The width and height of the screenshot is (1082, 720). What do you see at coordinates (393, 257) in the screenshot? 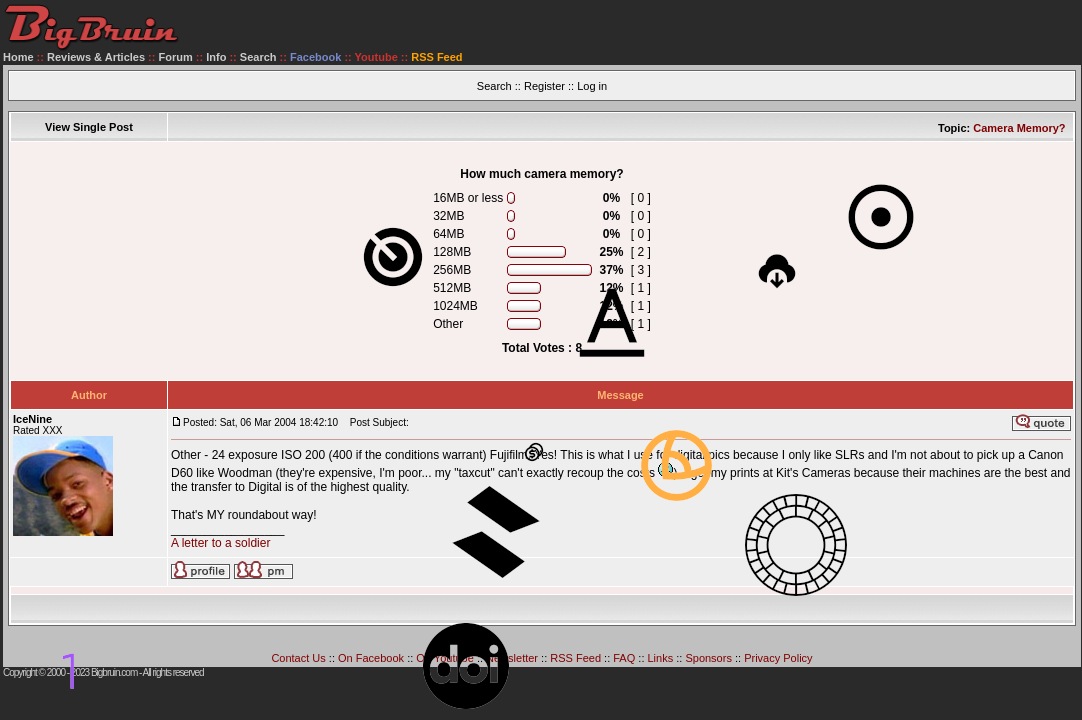
I see `scan a QR code or barcode` at bounding box center [393, 257].